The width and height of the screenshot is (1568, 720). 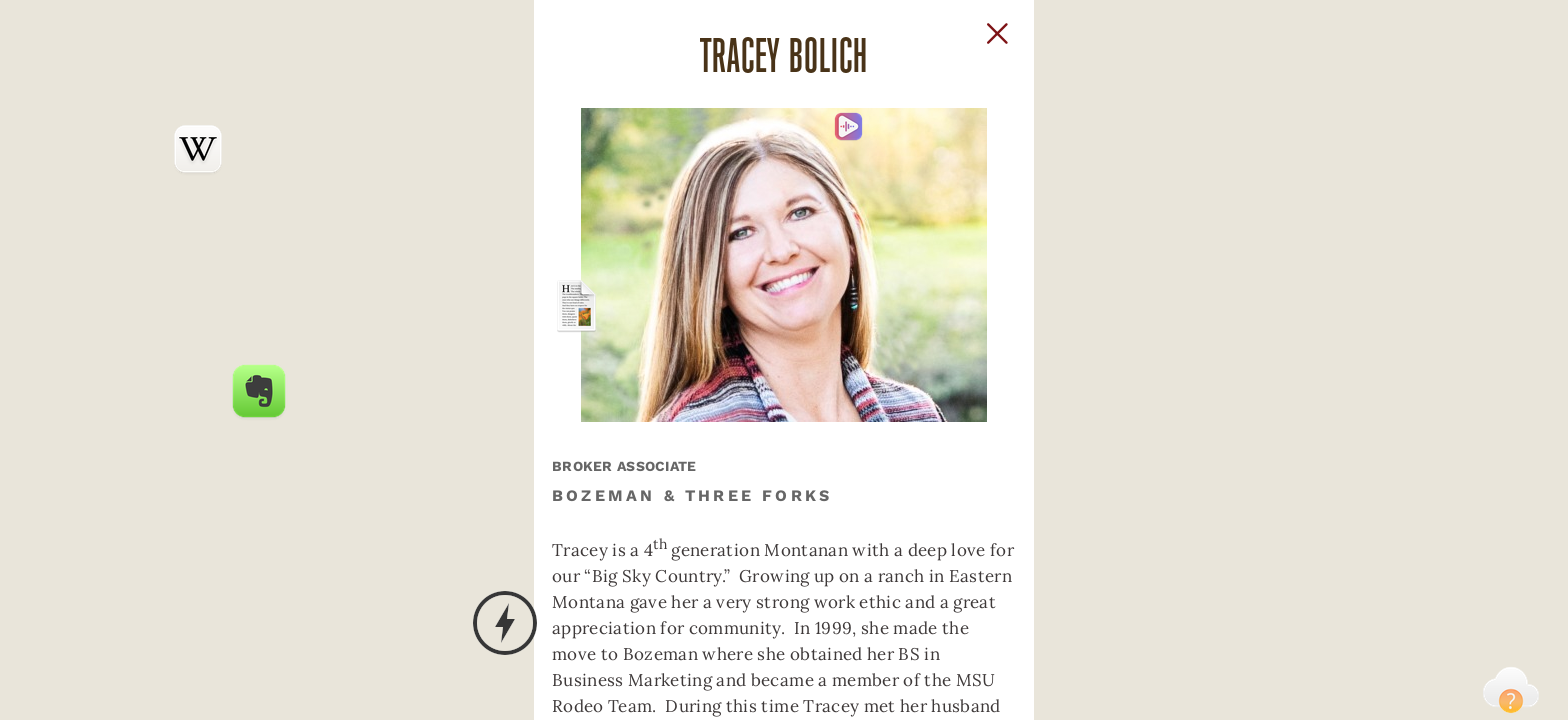 I want to click on weather data currently unavailable, so click(x=1511, y=690).